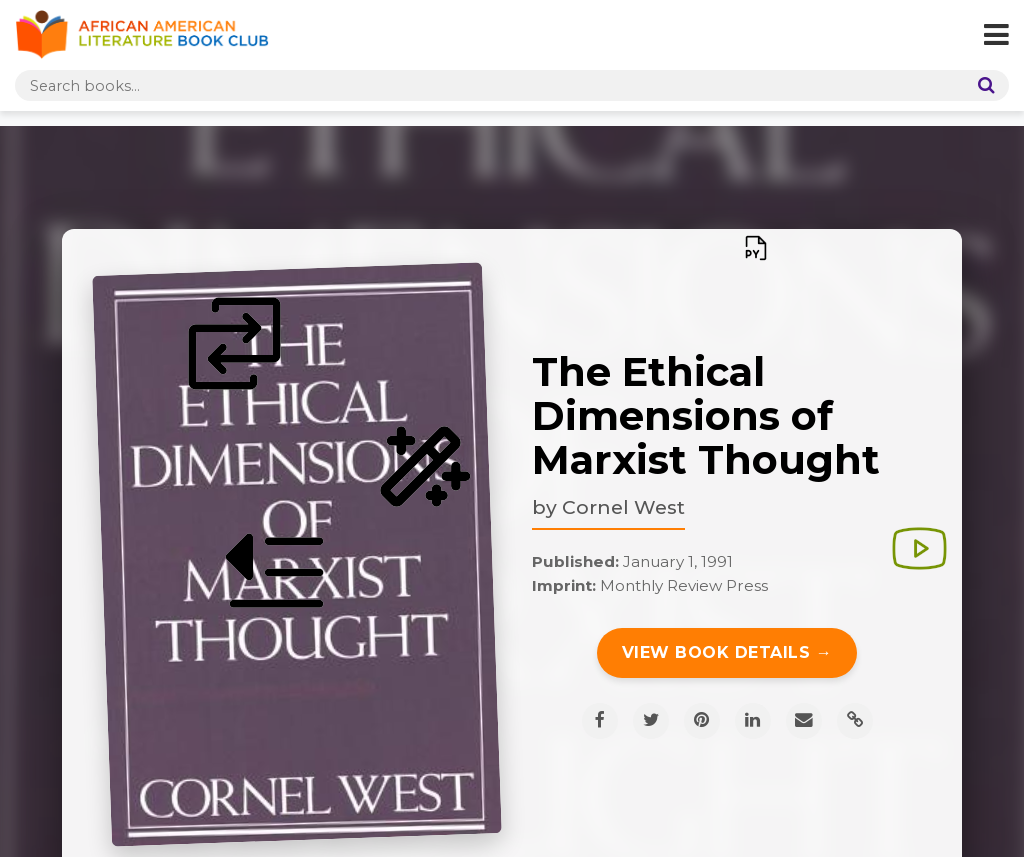  What do you see at coordinates (919, 548) in the screenshot?
I see `open YouTube app` at bounding box center [919, 548].